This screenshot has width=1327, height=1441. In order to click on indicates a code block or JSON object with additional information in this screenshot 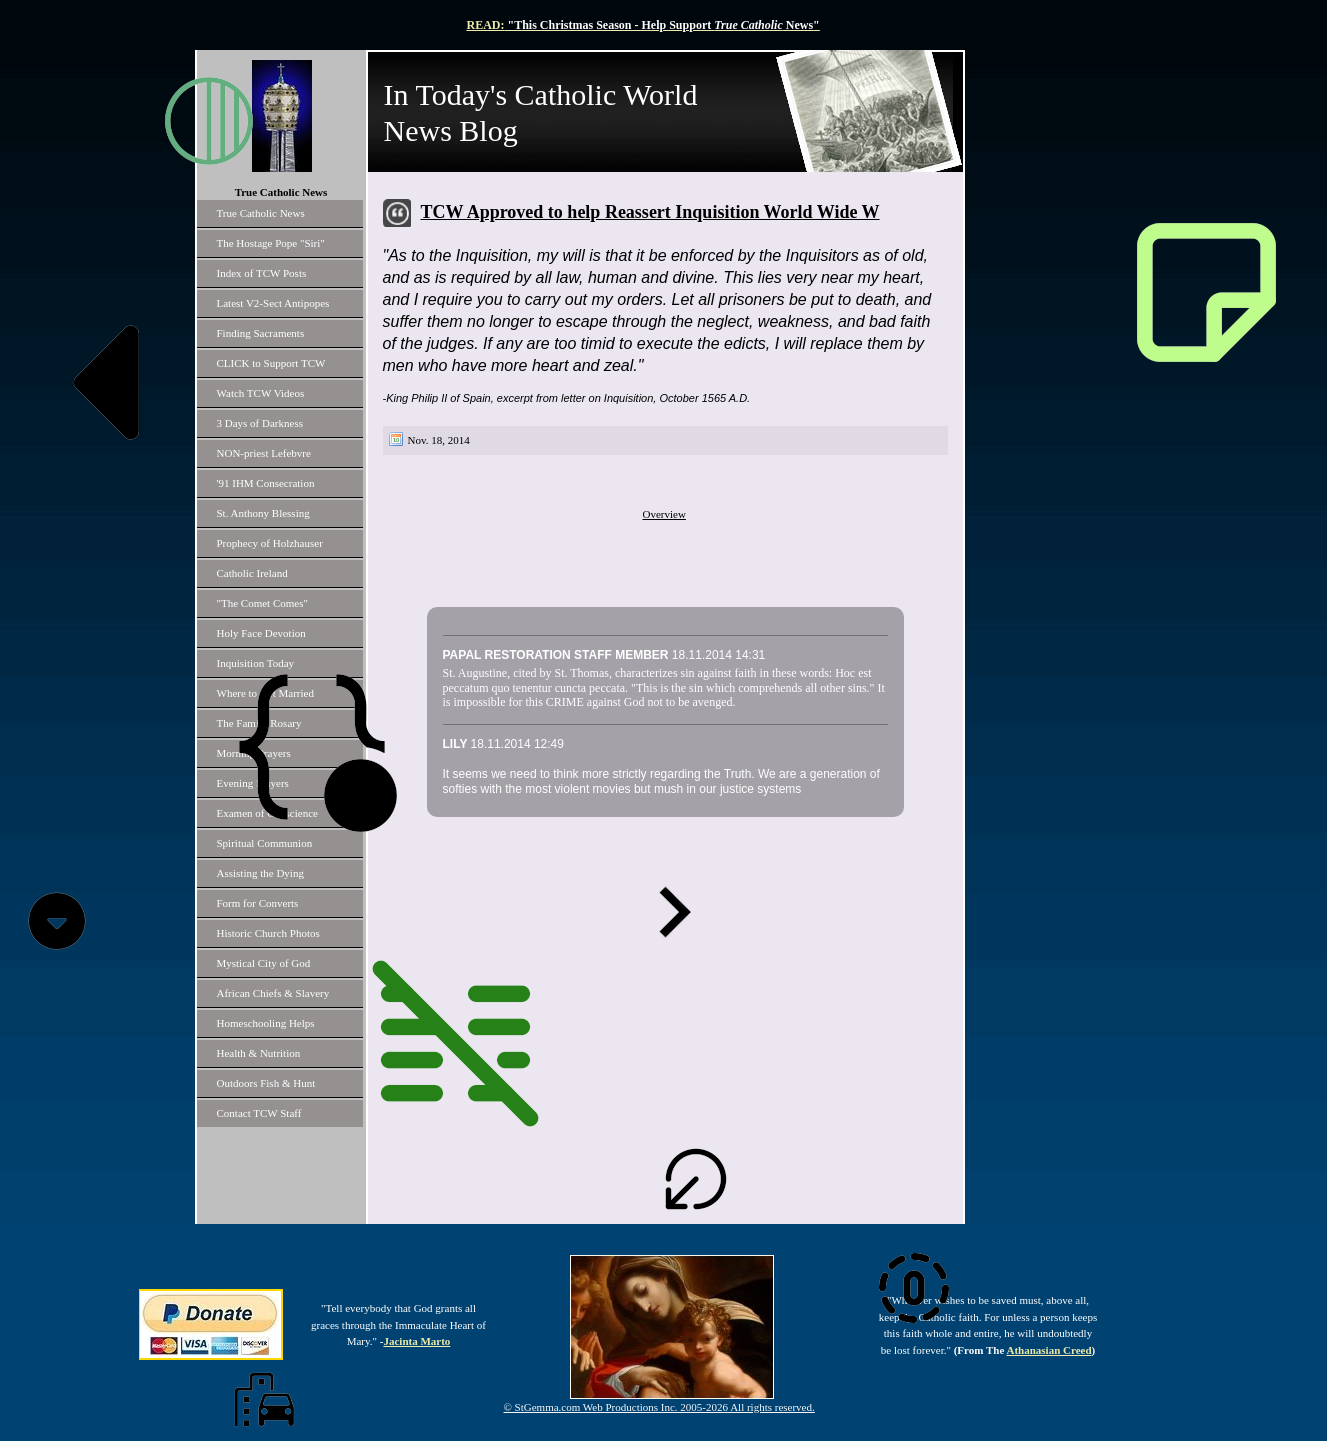, I will do `click(312, 747)`.